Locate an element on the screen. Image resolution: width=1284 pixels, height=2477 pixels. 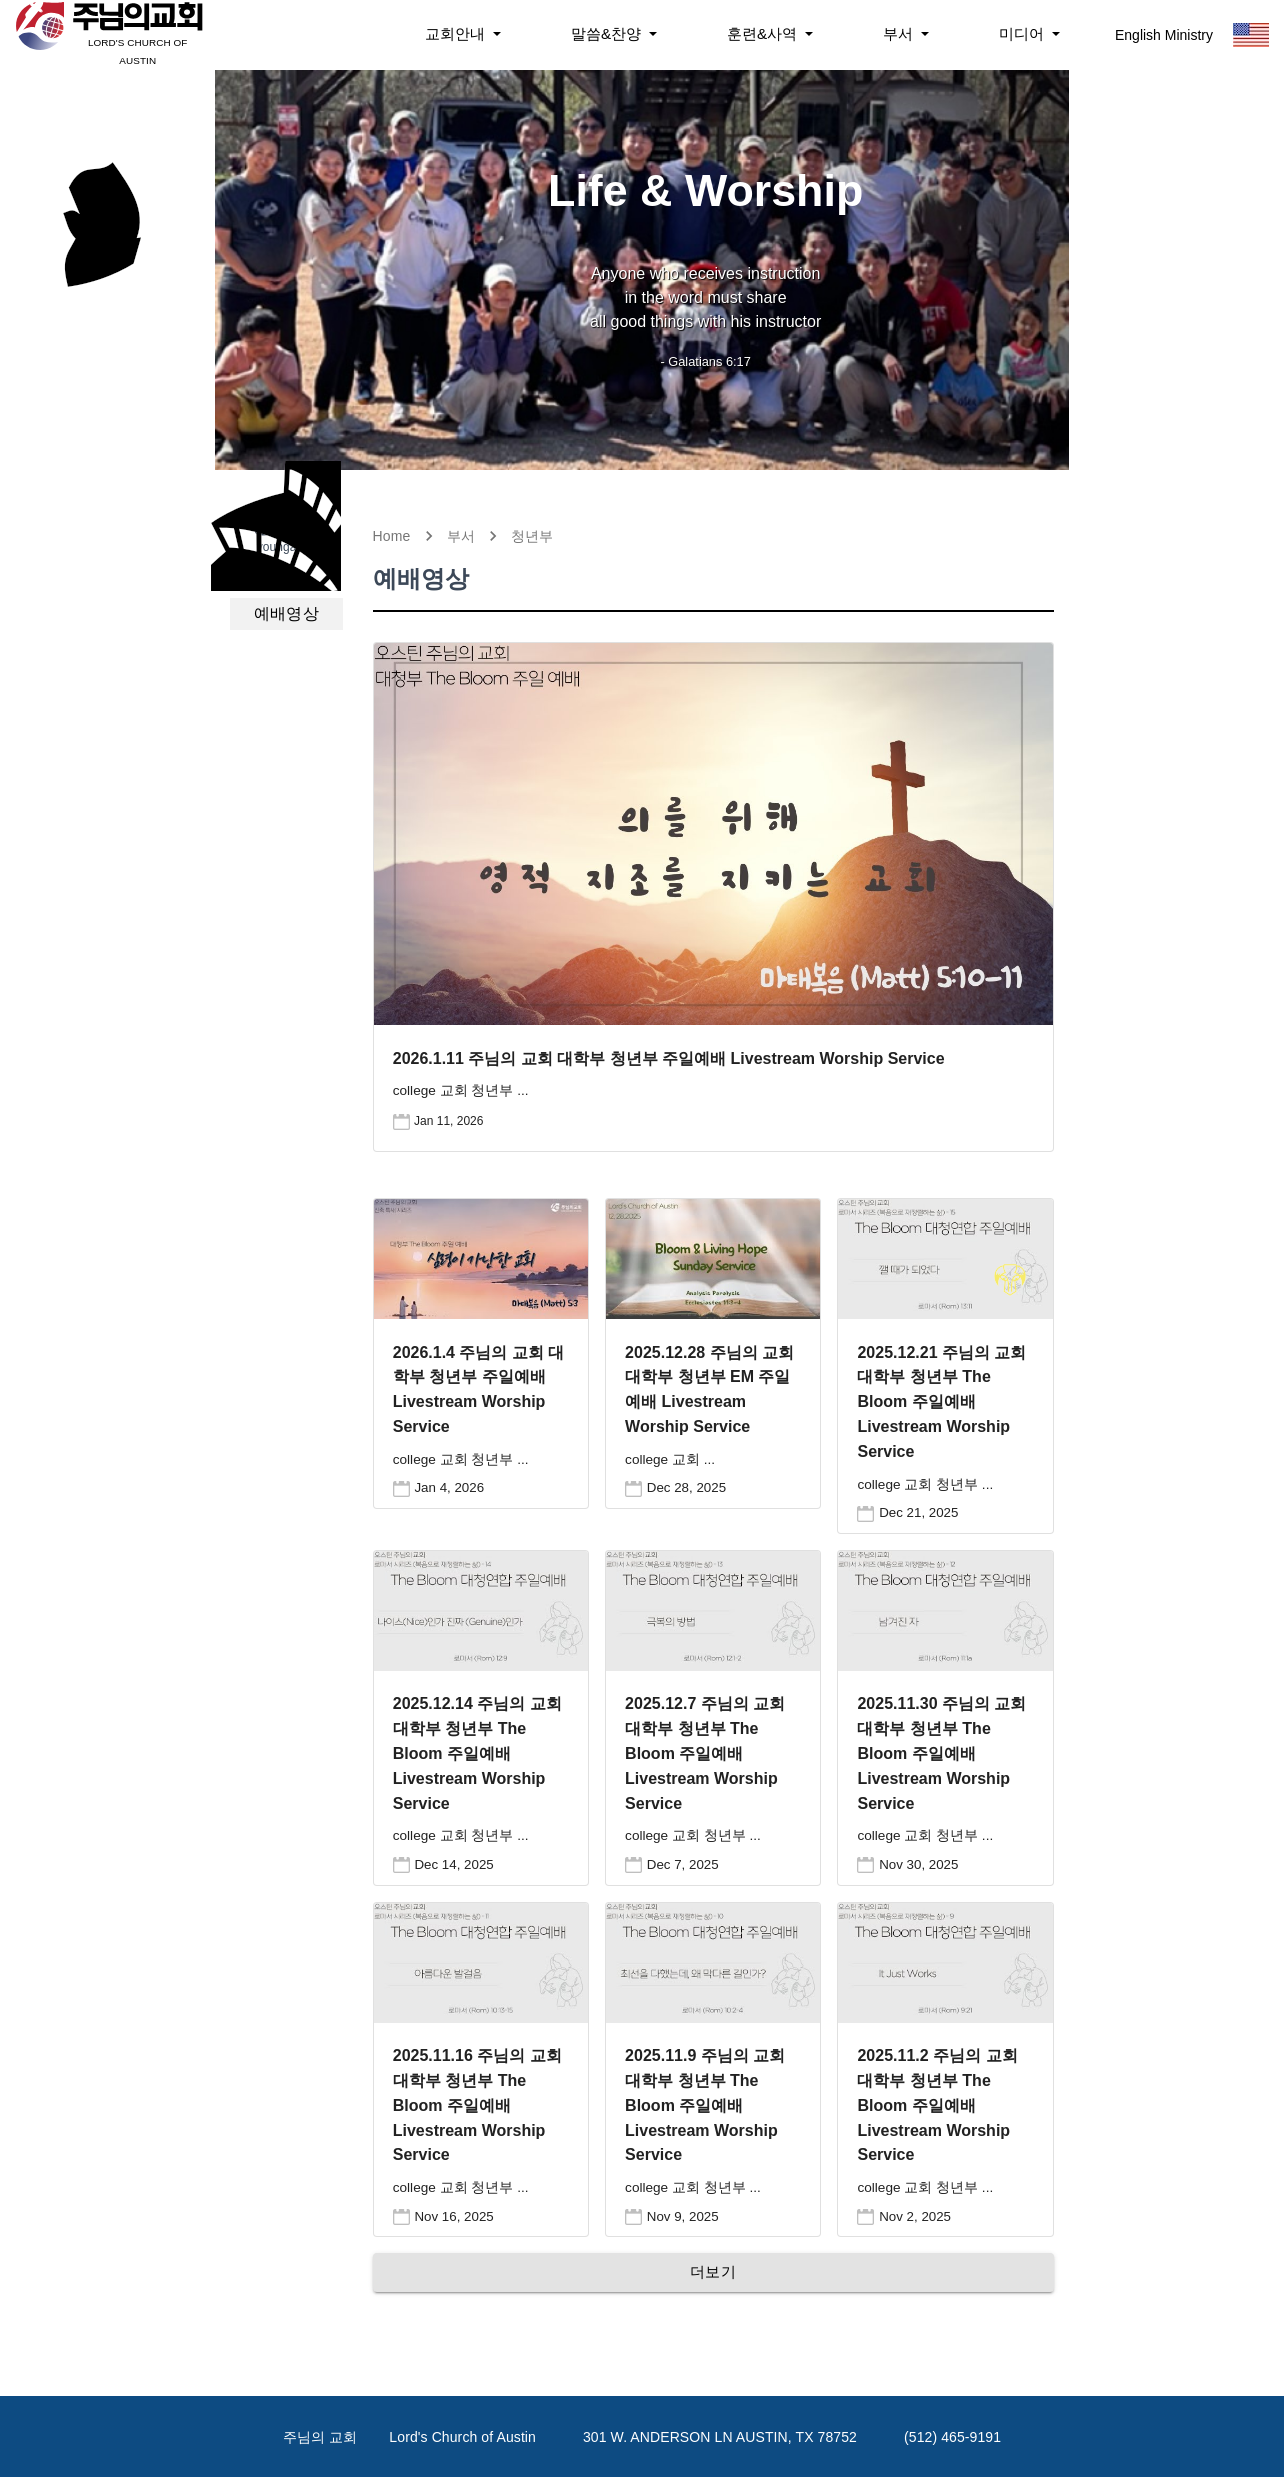
access demon or boss enemy profile is located at coordinates (1010, 1280).